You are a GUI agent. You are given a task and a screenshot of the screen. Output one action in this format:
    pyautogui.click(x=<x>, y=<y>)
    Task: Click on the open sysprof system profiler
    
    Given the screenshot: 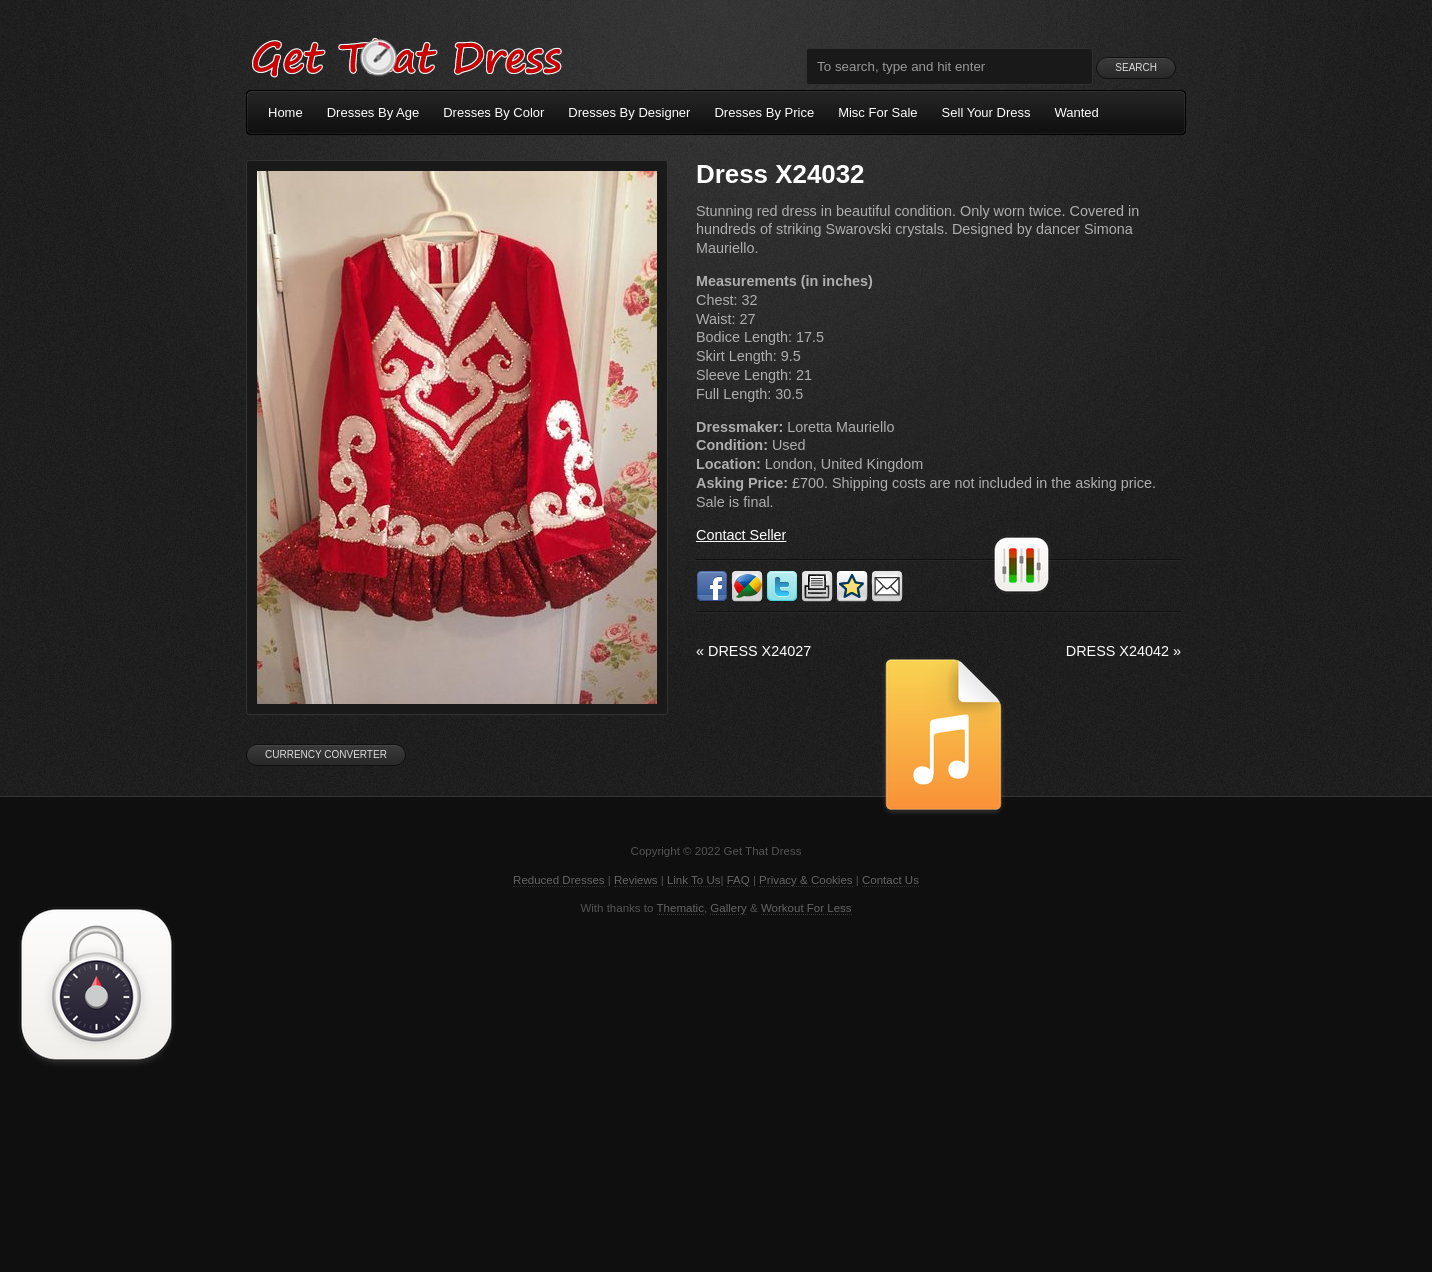 What is the action you would take?
    pyautogui.click(x=378, y=57)
    